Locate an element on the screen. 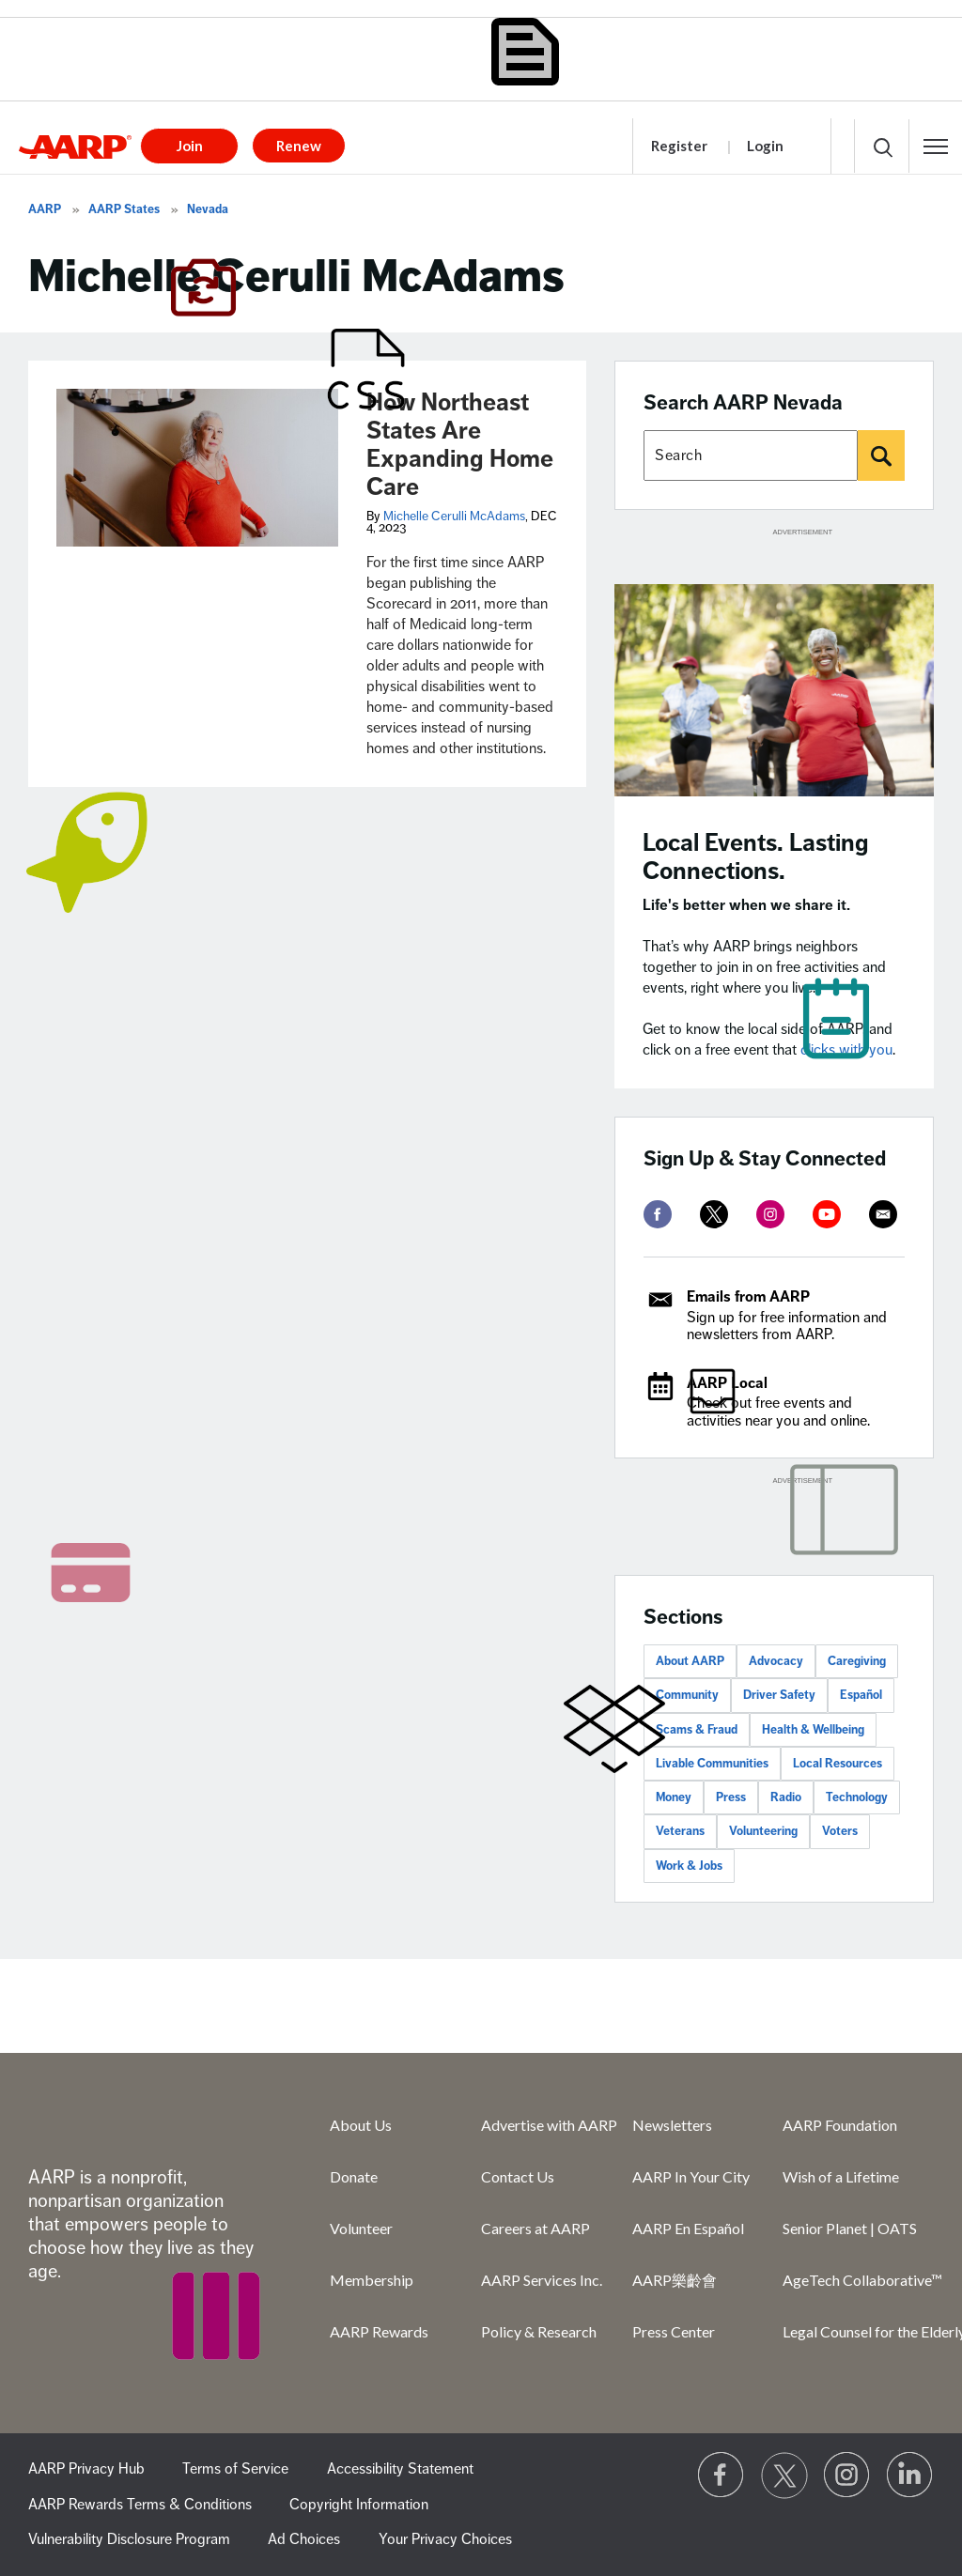 Image resolution: width=962 pixels, height=2576 pixels. access dropbox cloud storage is located at coordinates (614, 1724).